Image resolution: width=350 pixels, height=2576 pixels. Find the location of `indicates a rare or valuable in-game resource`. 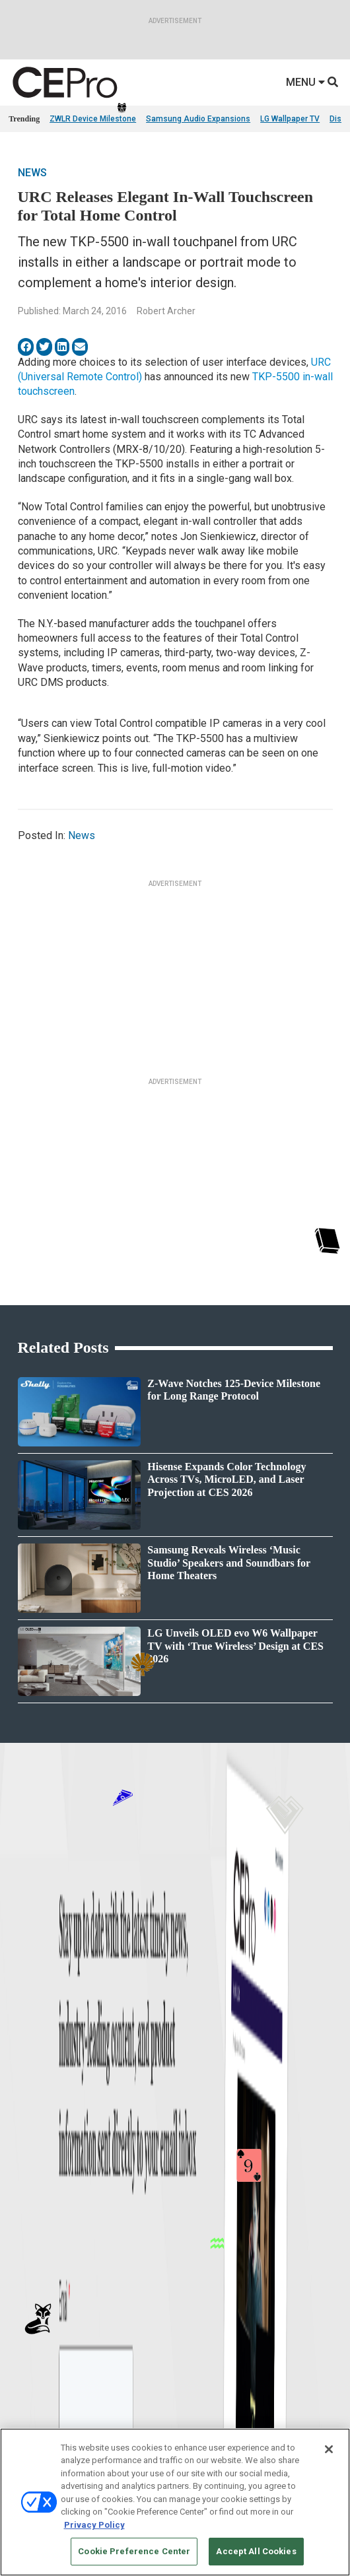

indicates a rare or valuable in-game resource is located at coordinates (285, 1815).